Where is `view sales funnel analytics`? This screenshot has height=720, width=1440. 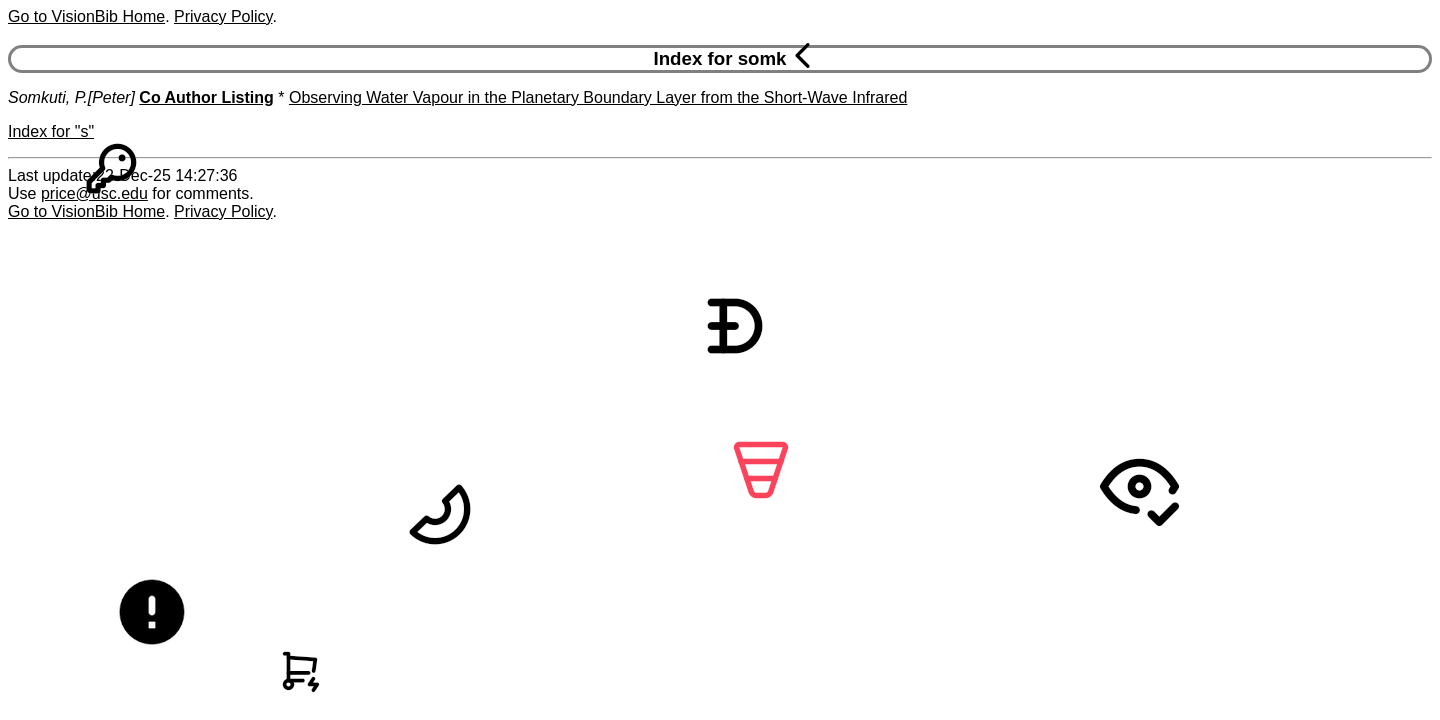
view sales funnel analytics is located at coordinates (761, 470).